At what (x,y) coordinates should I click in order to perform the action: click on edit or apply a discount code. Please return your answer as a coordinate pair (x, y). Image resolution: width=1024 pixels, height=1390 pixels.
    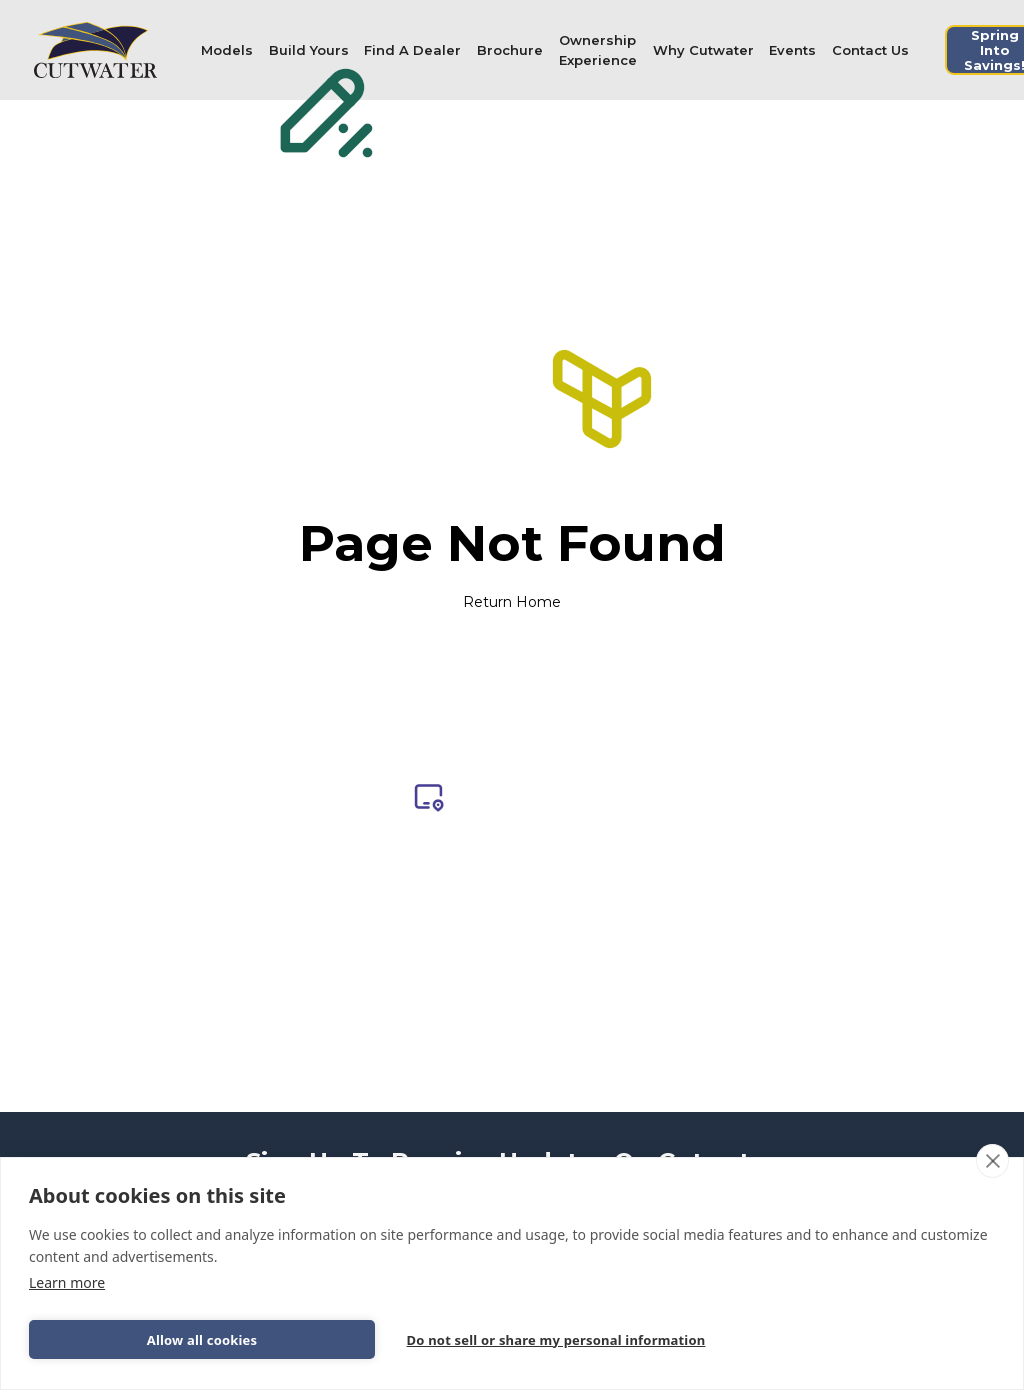
    Looking at the image, I should click on (324, 109).